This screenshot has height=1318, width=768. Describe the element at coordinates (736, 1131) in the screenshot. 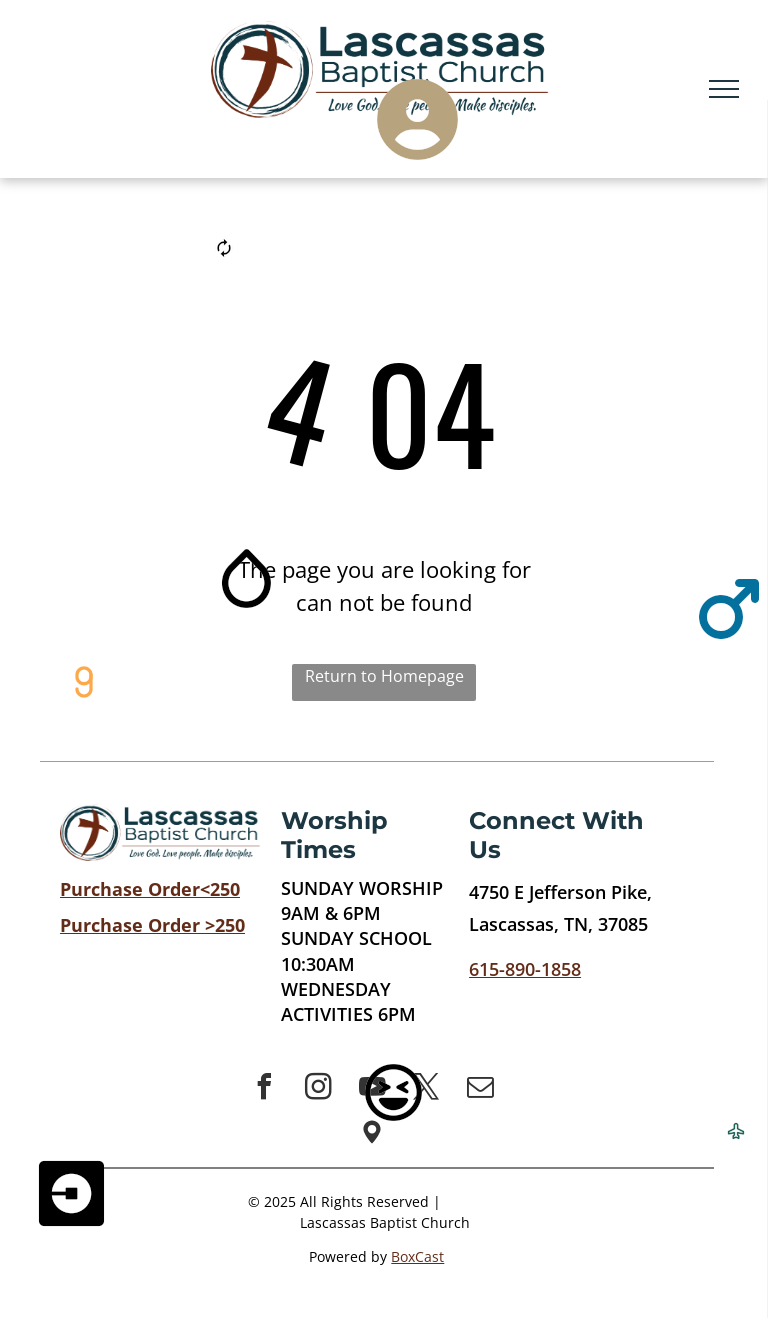

I see `enable airplane mode` at that location.